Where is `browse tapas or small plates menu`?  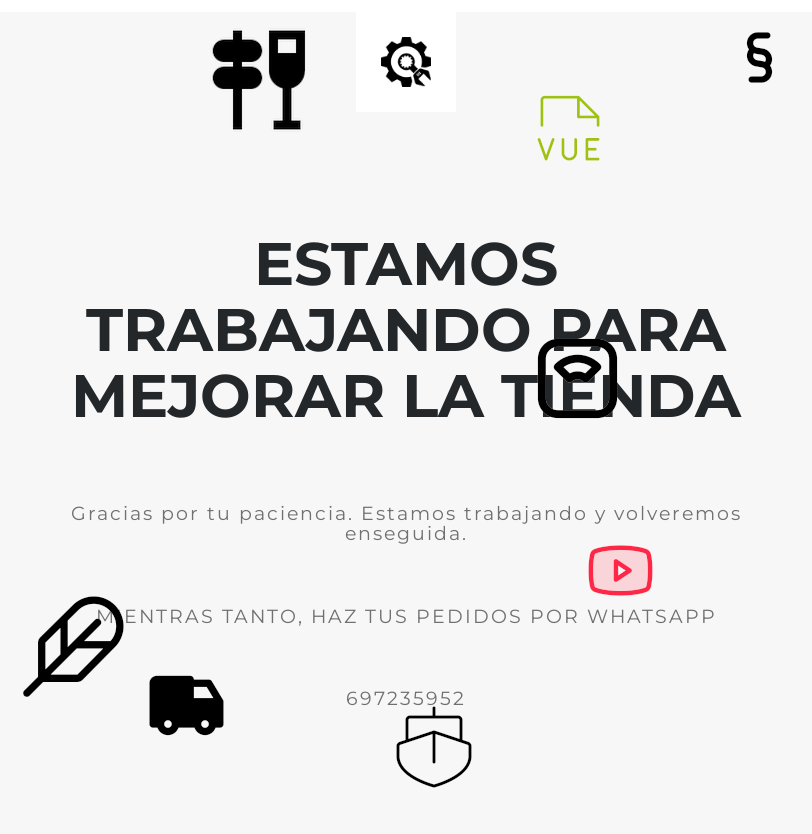
browse tapas or small plates menu is located at coordinates (260, 80).